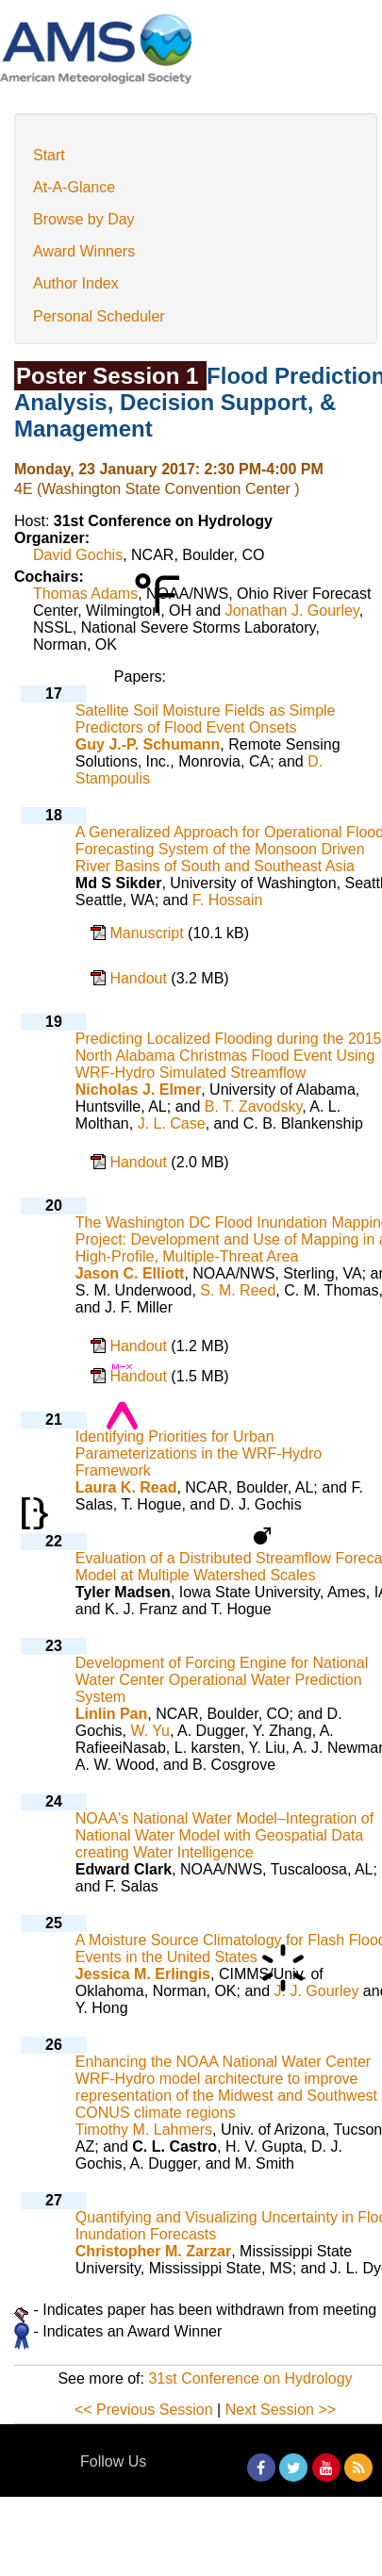 The image size is (382, 2576). Describe the element at coordinates (122, 1415) in the screenshot. I see `expo development platform logo` at that location.